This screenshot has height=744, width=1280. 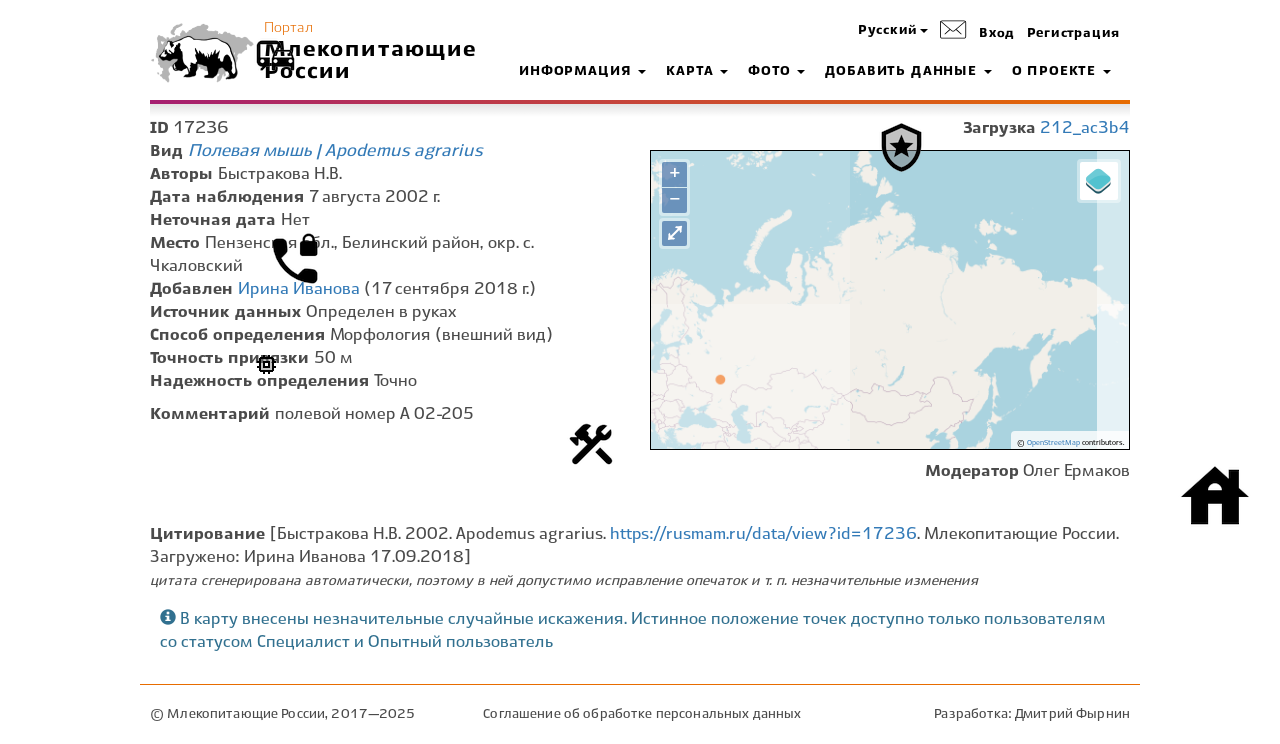 I want to click on indicates phone or call features are locked, so click(x=295, y=261).